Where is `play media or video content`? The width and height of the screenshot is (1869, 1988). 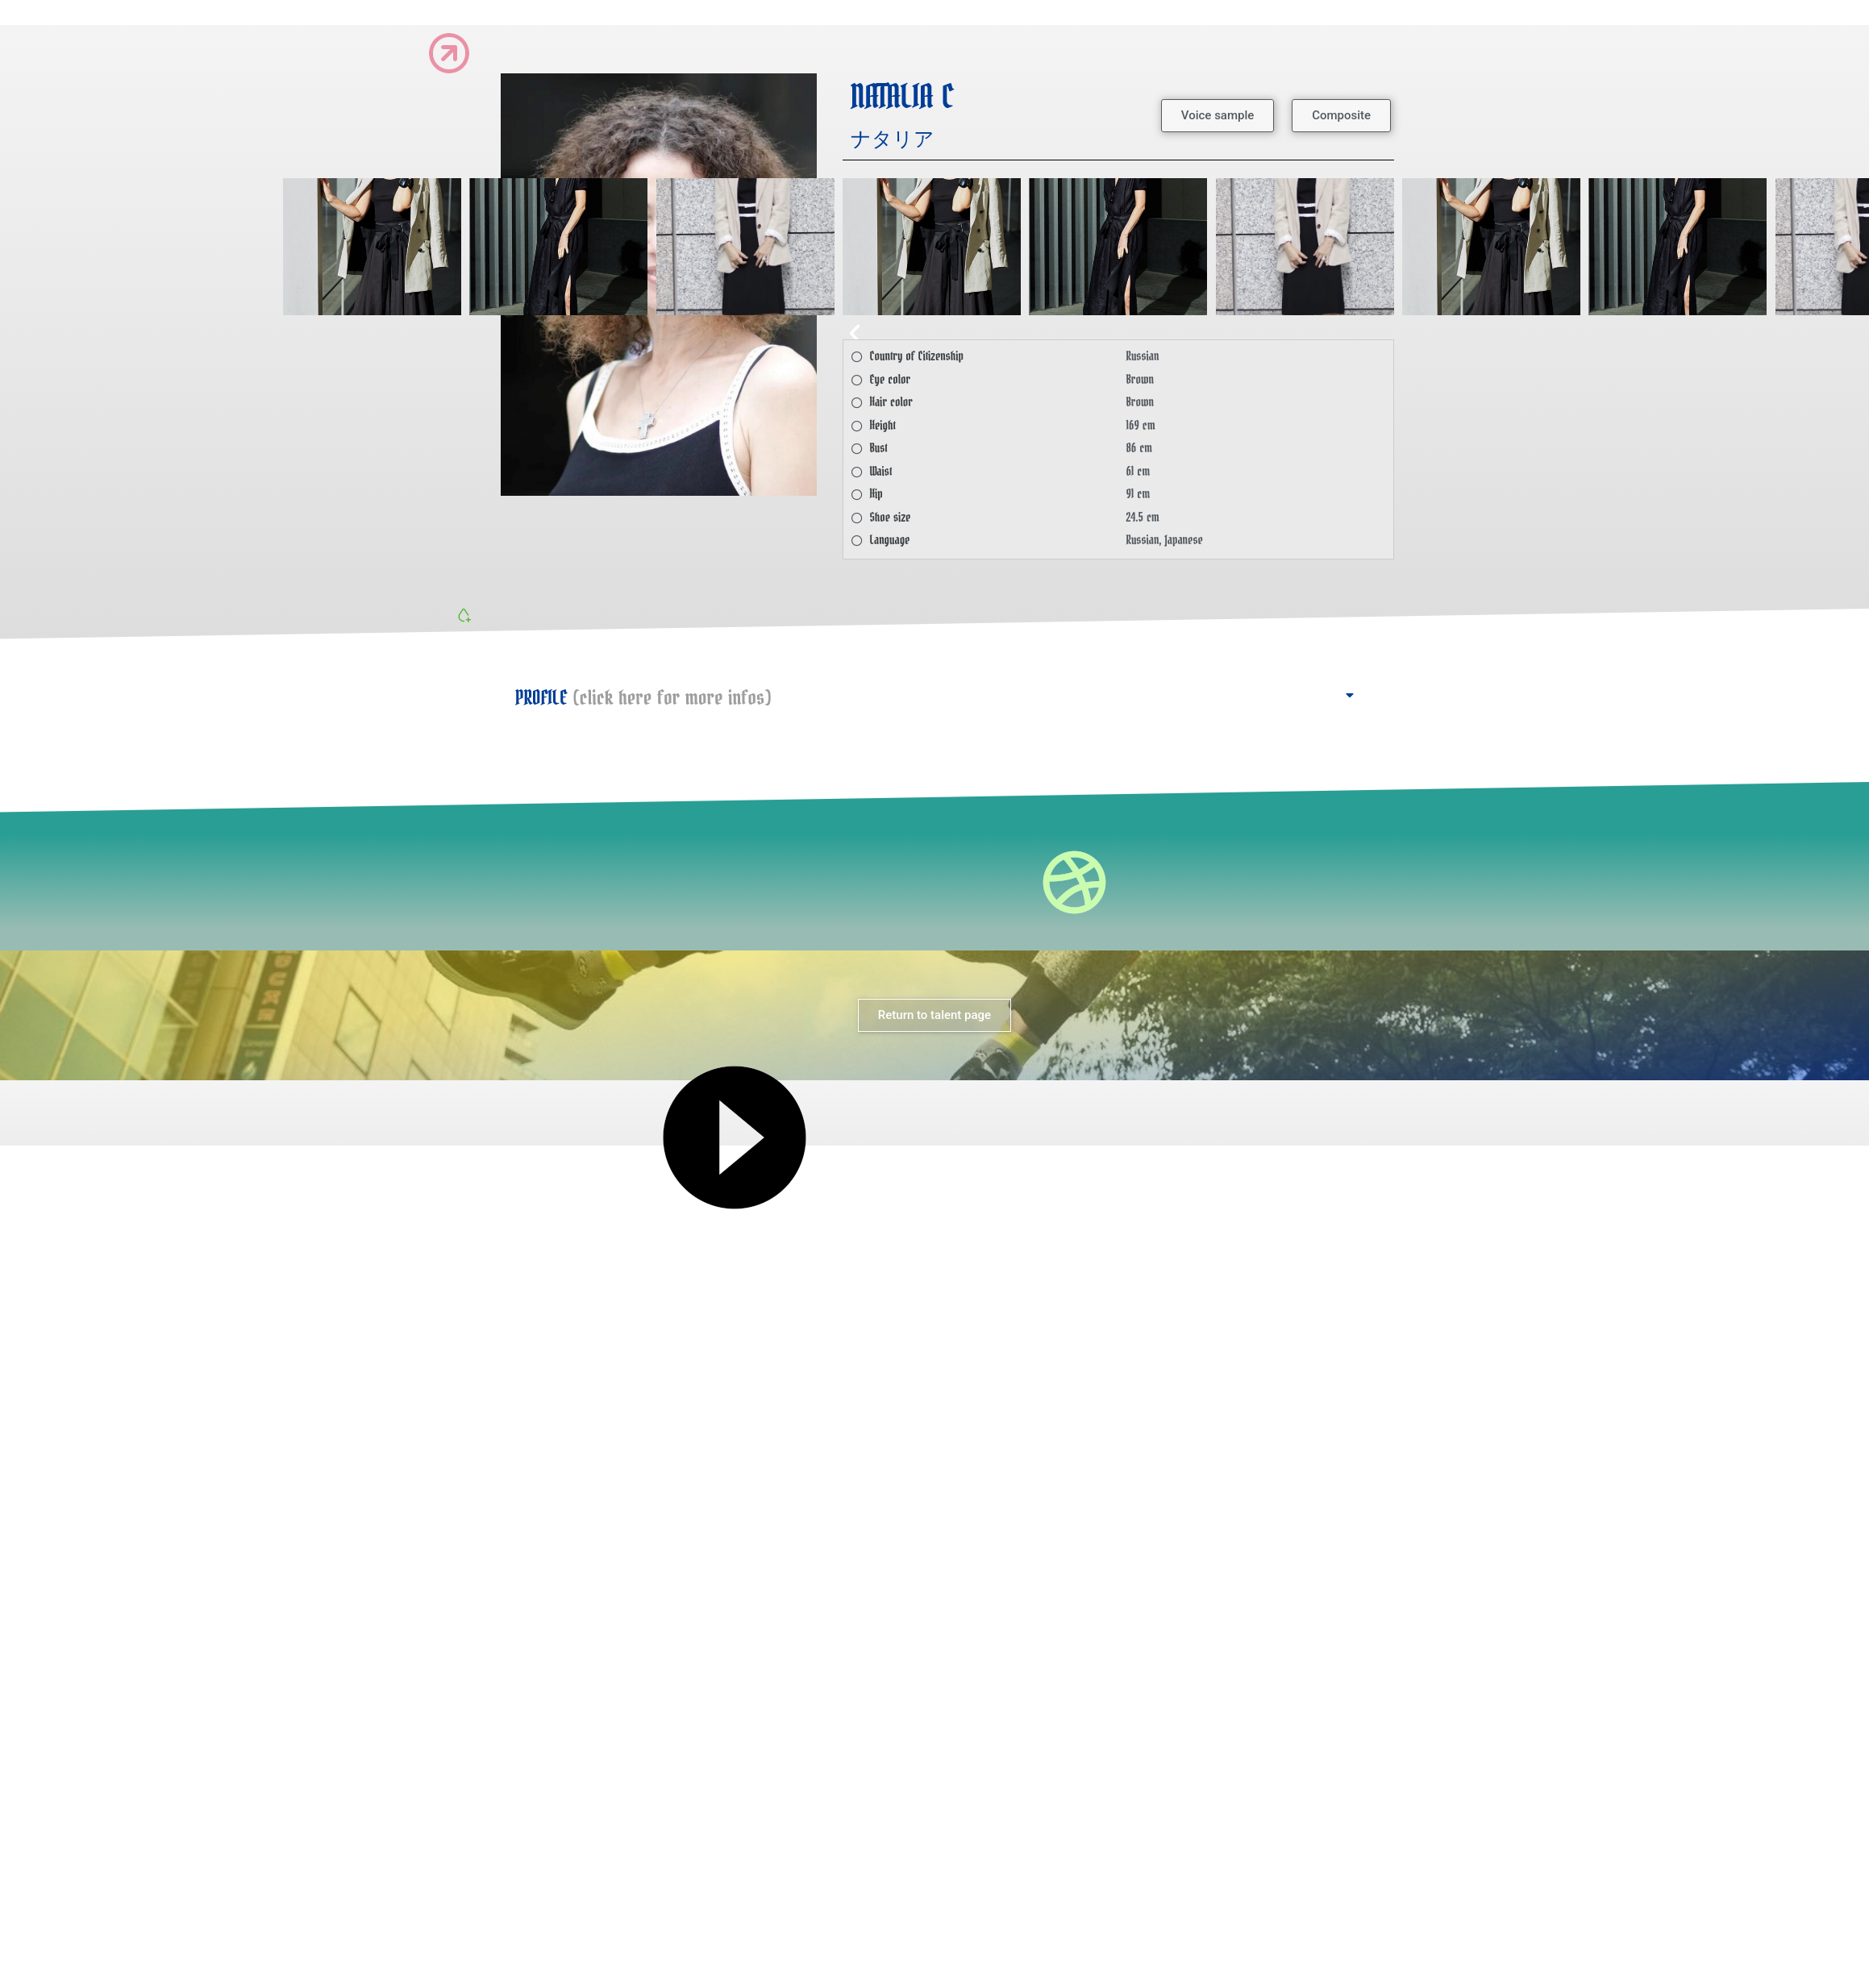
play media or video content is located at coordinates (735, 1137).